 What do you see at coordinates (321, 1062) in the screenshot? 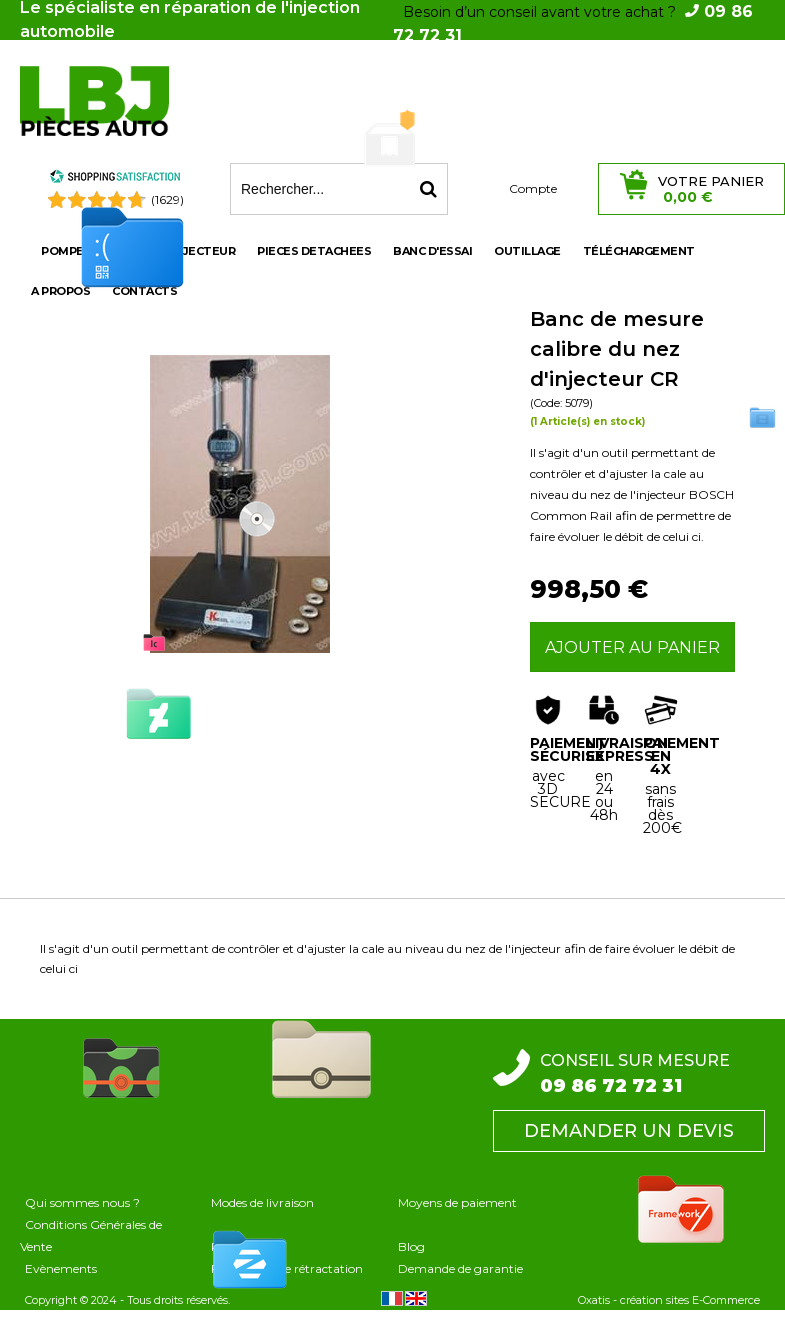
I see `folder containing pokémon game files or assets` at bounding box center [321, 1062].